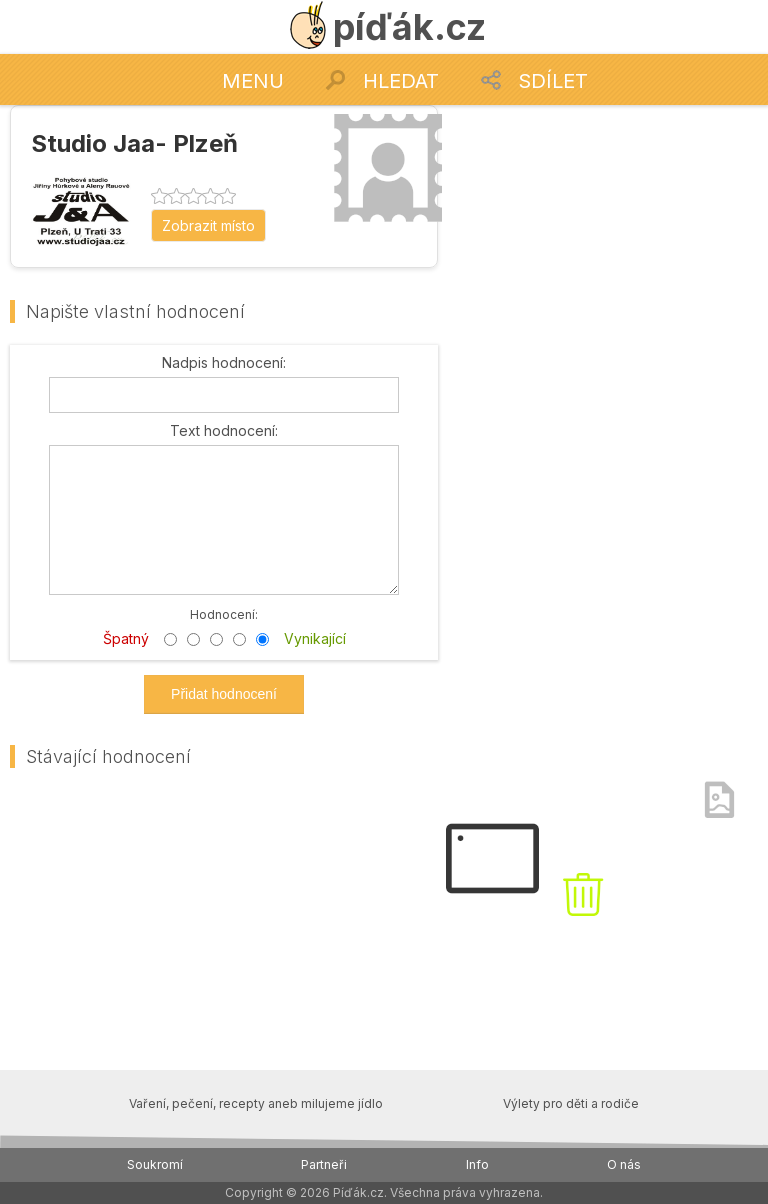 The image size is (768, 1204). I want to click on indicates a drawing or illustration file, so click(719, 798).